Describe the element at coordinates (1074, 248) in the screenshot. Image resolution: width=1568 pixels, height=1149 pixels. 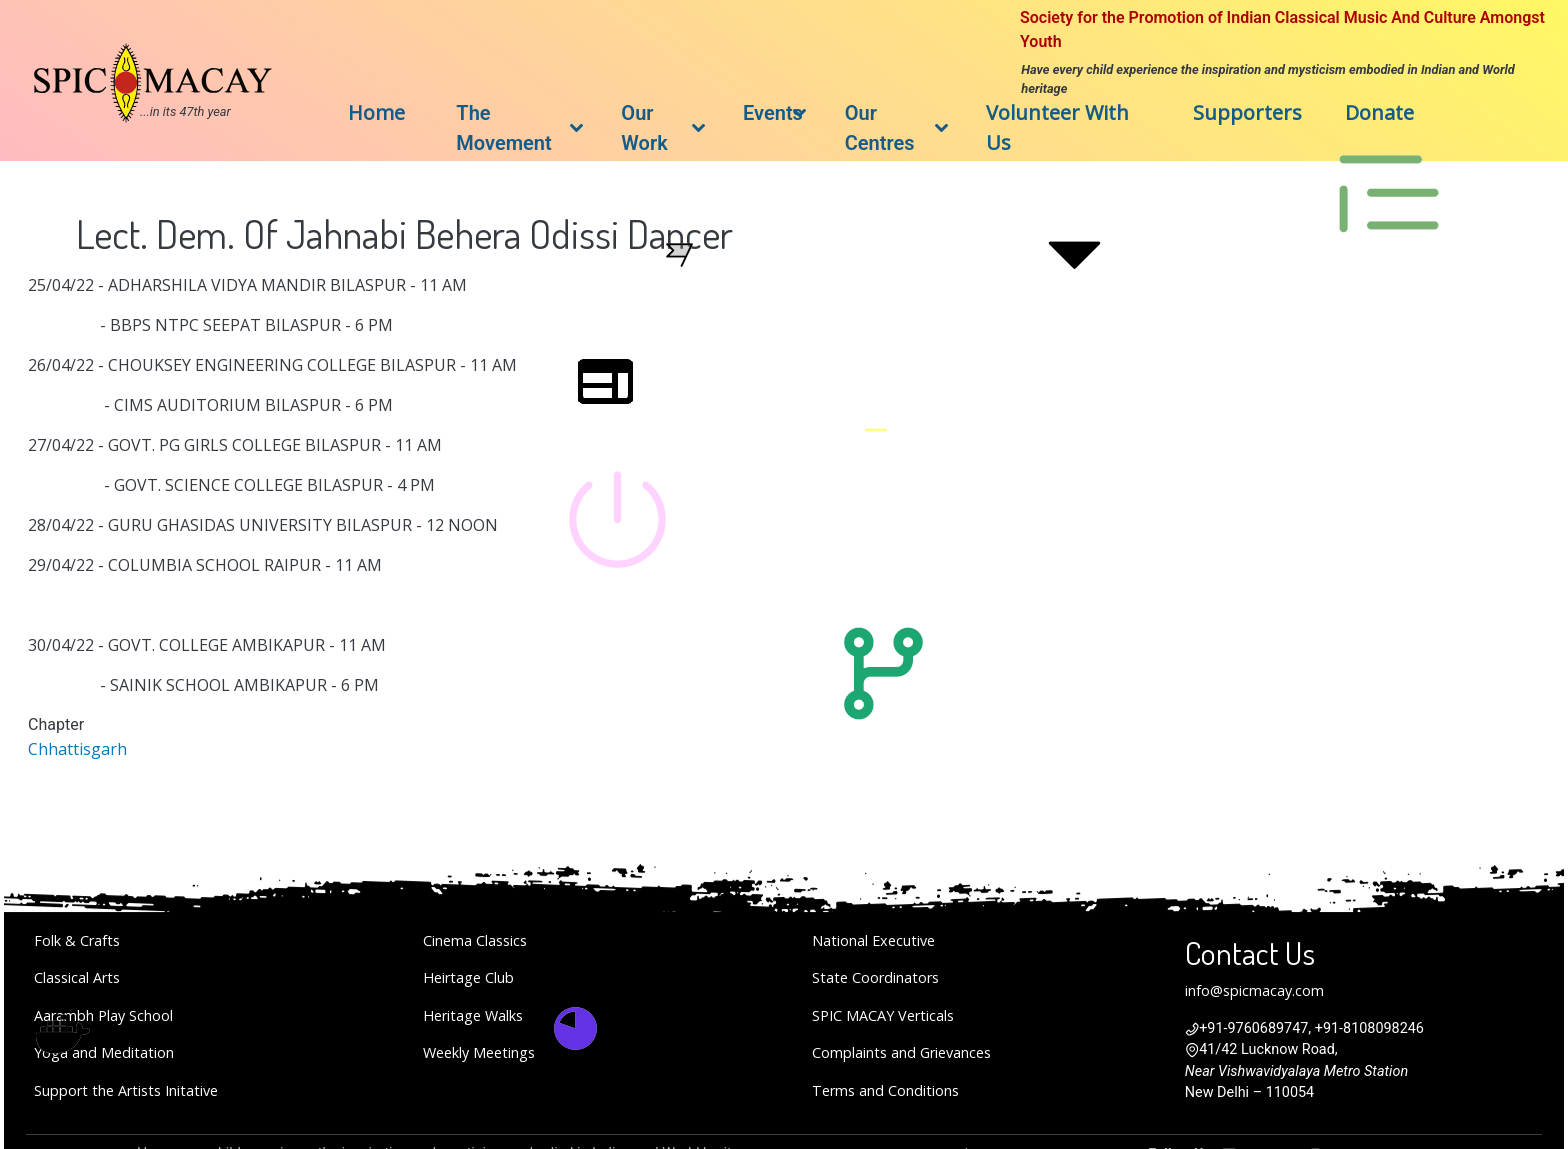
I see `expand a dropdown menu` at that location.